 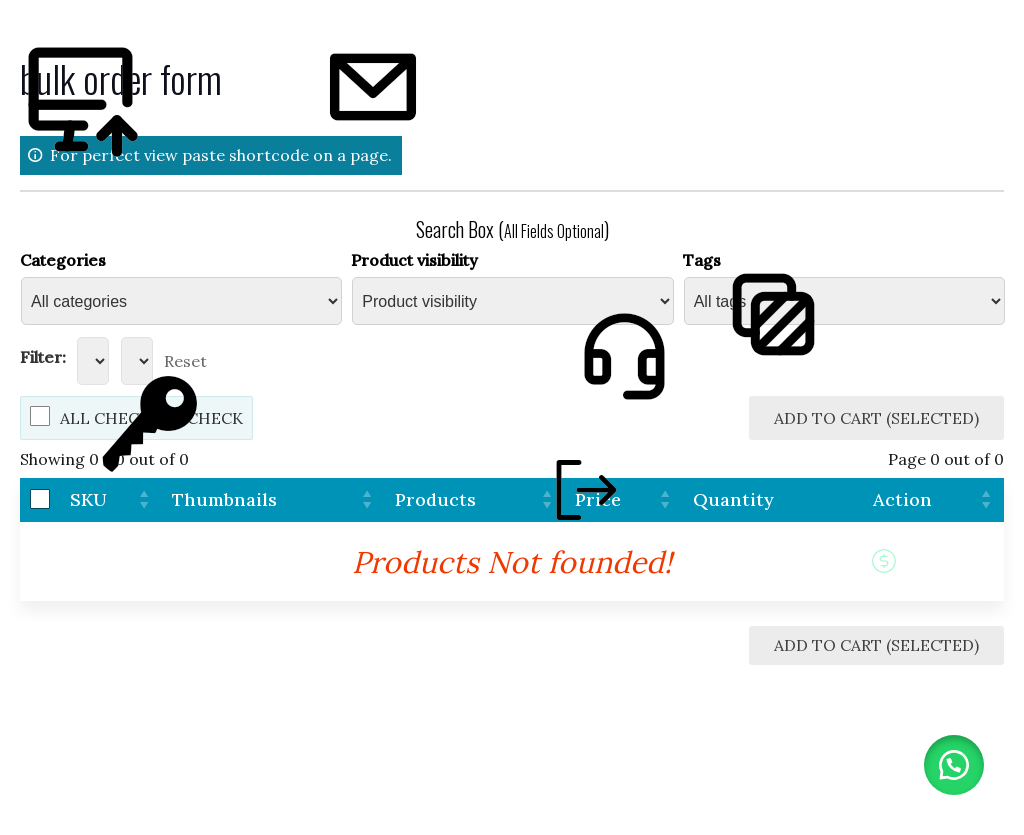 What do you see at coordinates (624, 353) in the screenshot?
I see `contact customer support` at bounding box center [624, 353].